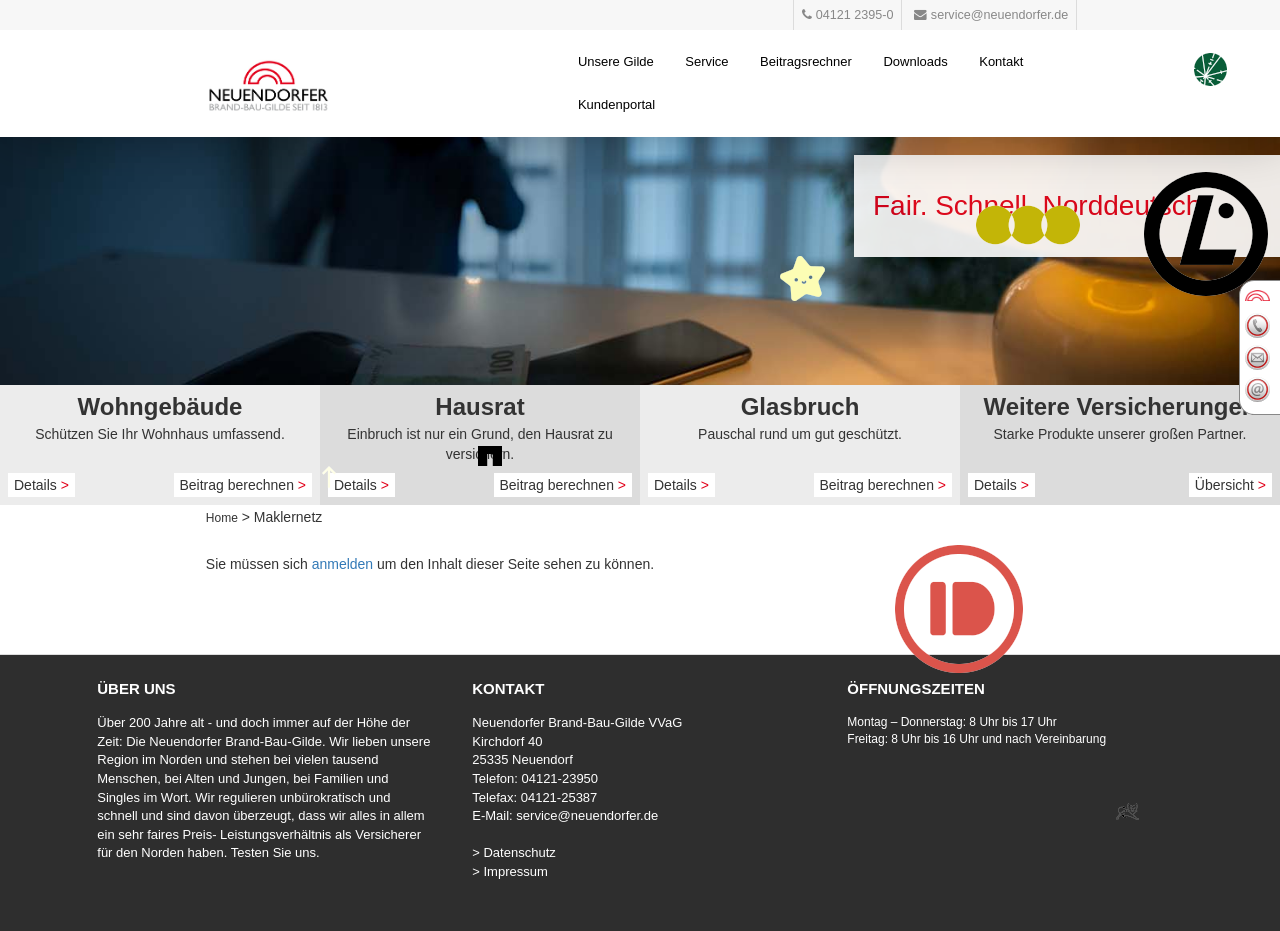 The height and width of the screenshot is (931, 1280). I want to click on open the Letterboxd app, so click(1028, 225).